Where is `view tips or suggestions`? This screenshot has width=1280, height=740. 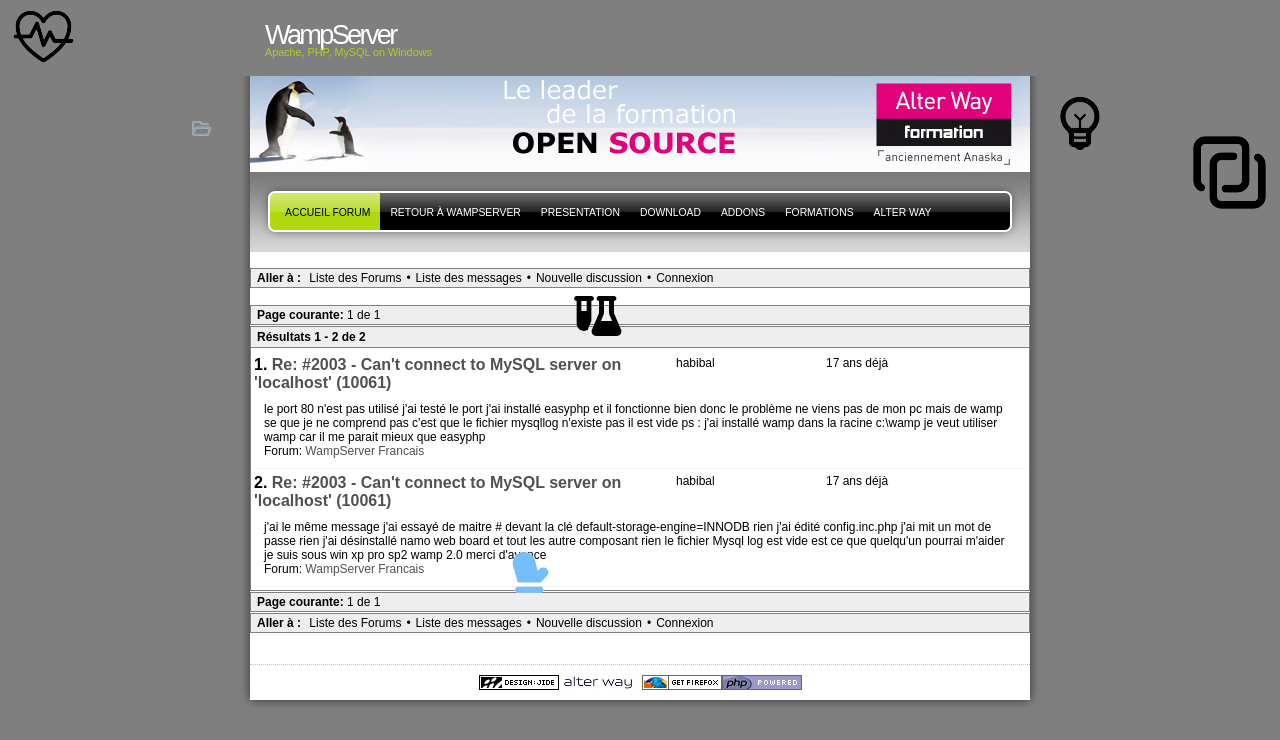
view tips or suggestions is located at coordinates (1080, 122).